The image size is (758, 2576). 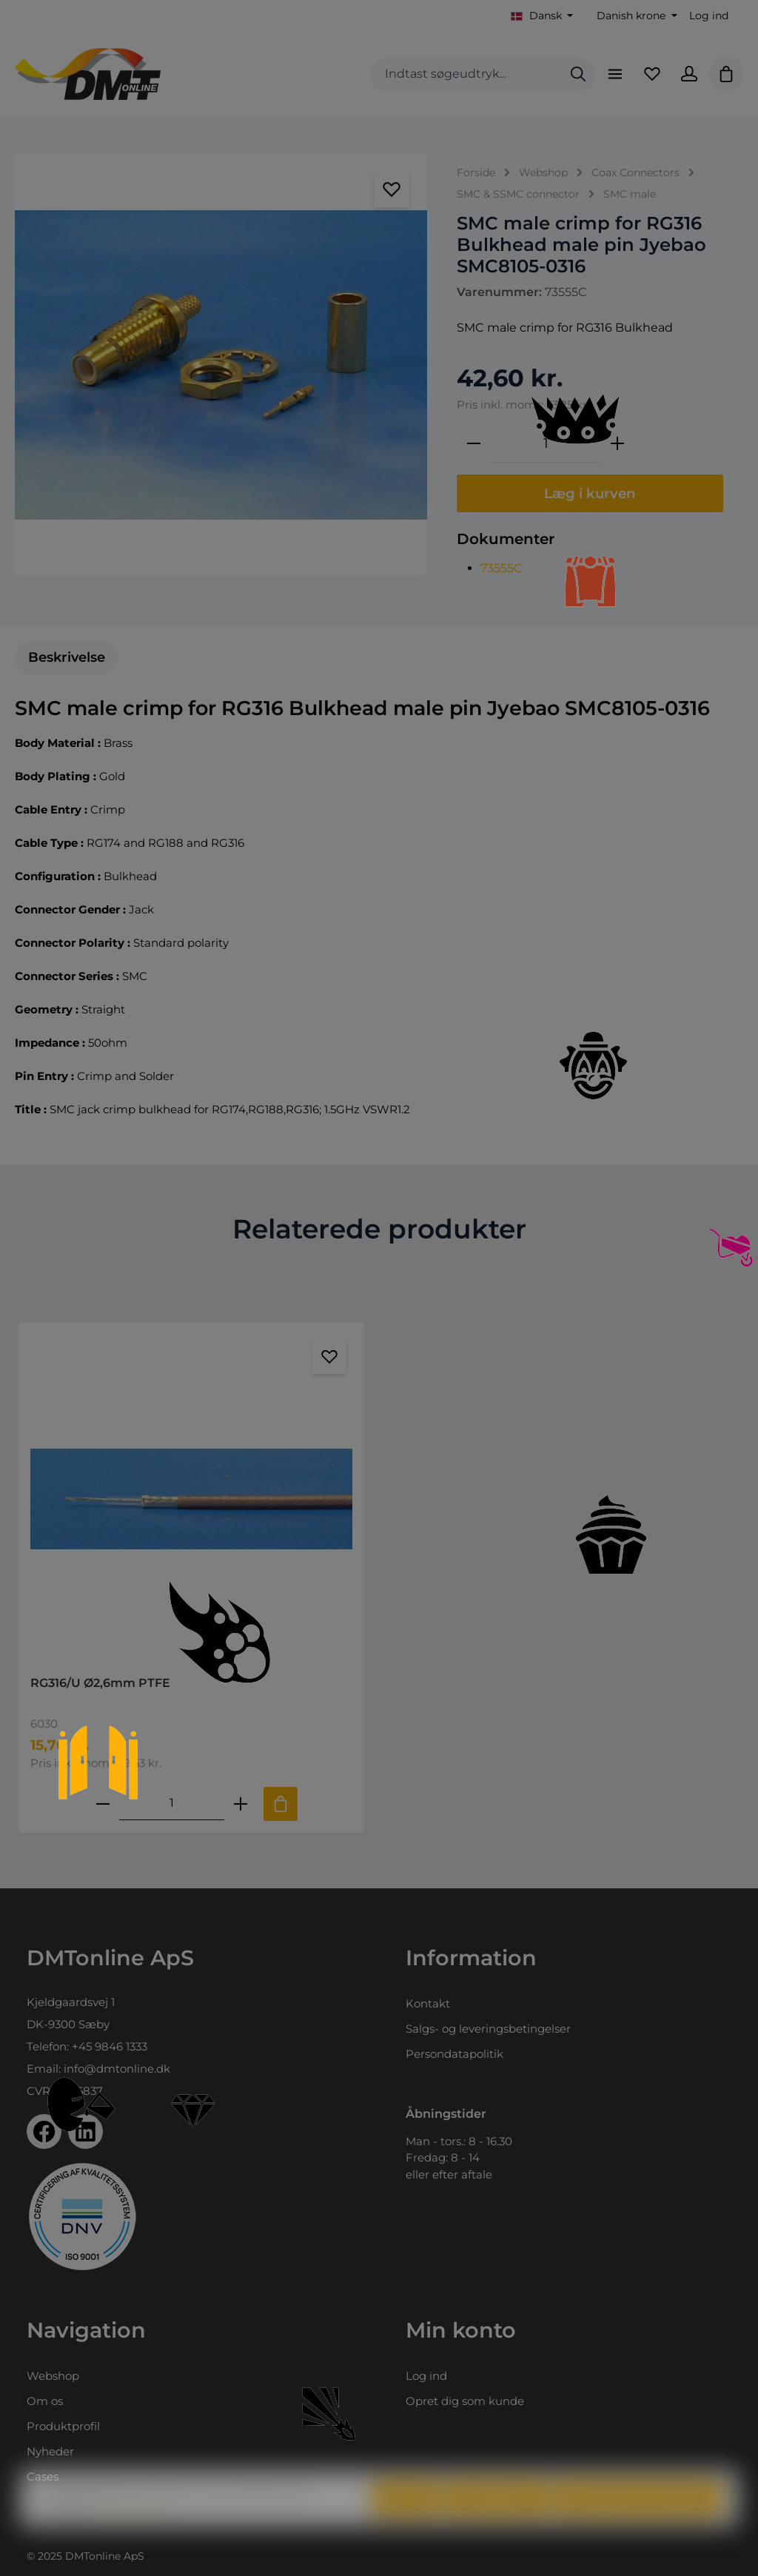 What do you see at coordinates (98, 1760) in the screenshot?
I see `enter a new area or level` at bounding box center [98, 1760].